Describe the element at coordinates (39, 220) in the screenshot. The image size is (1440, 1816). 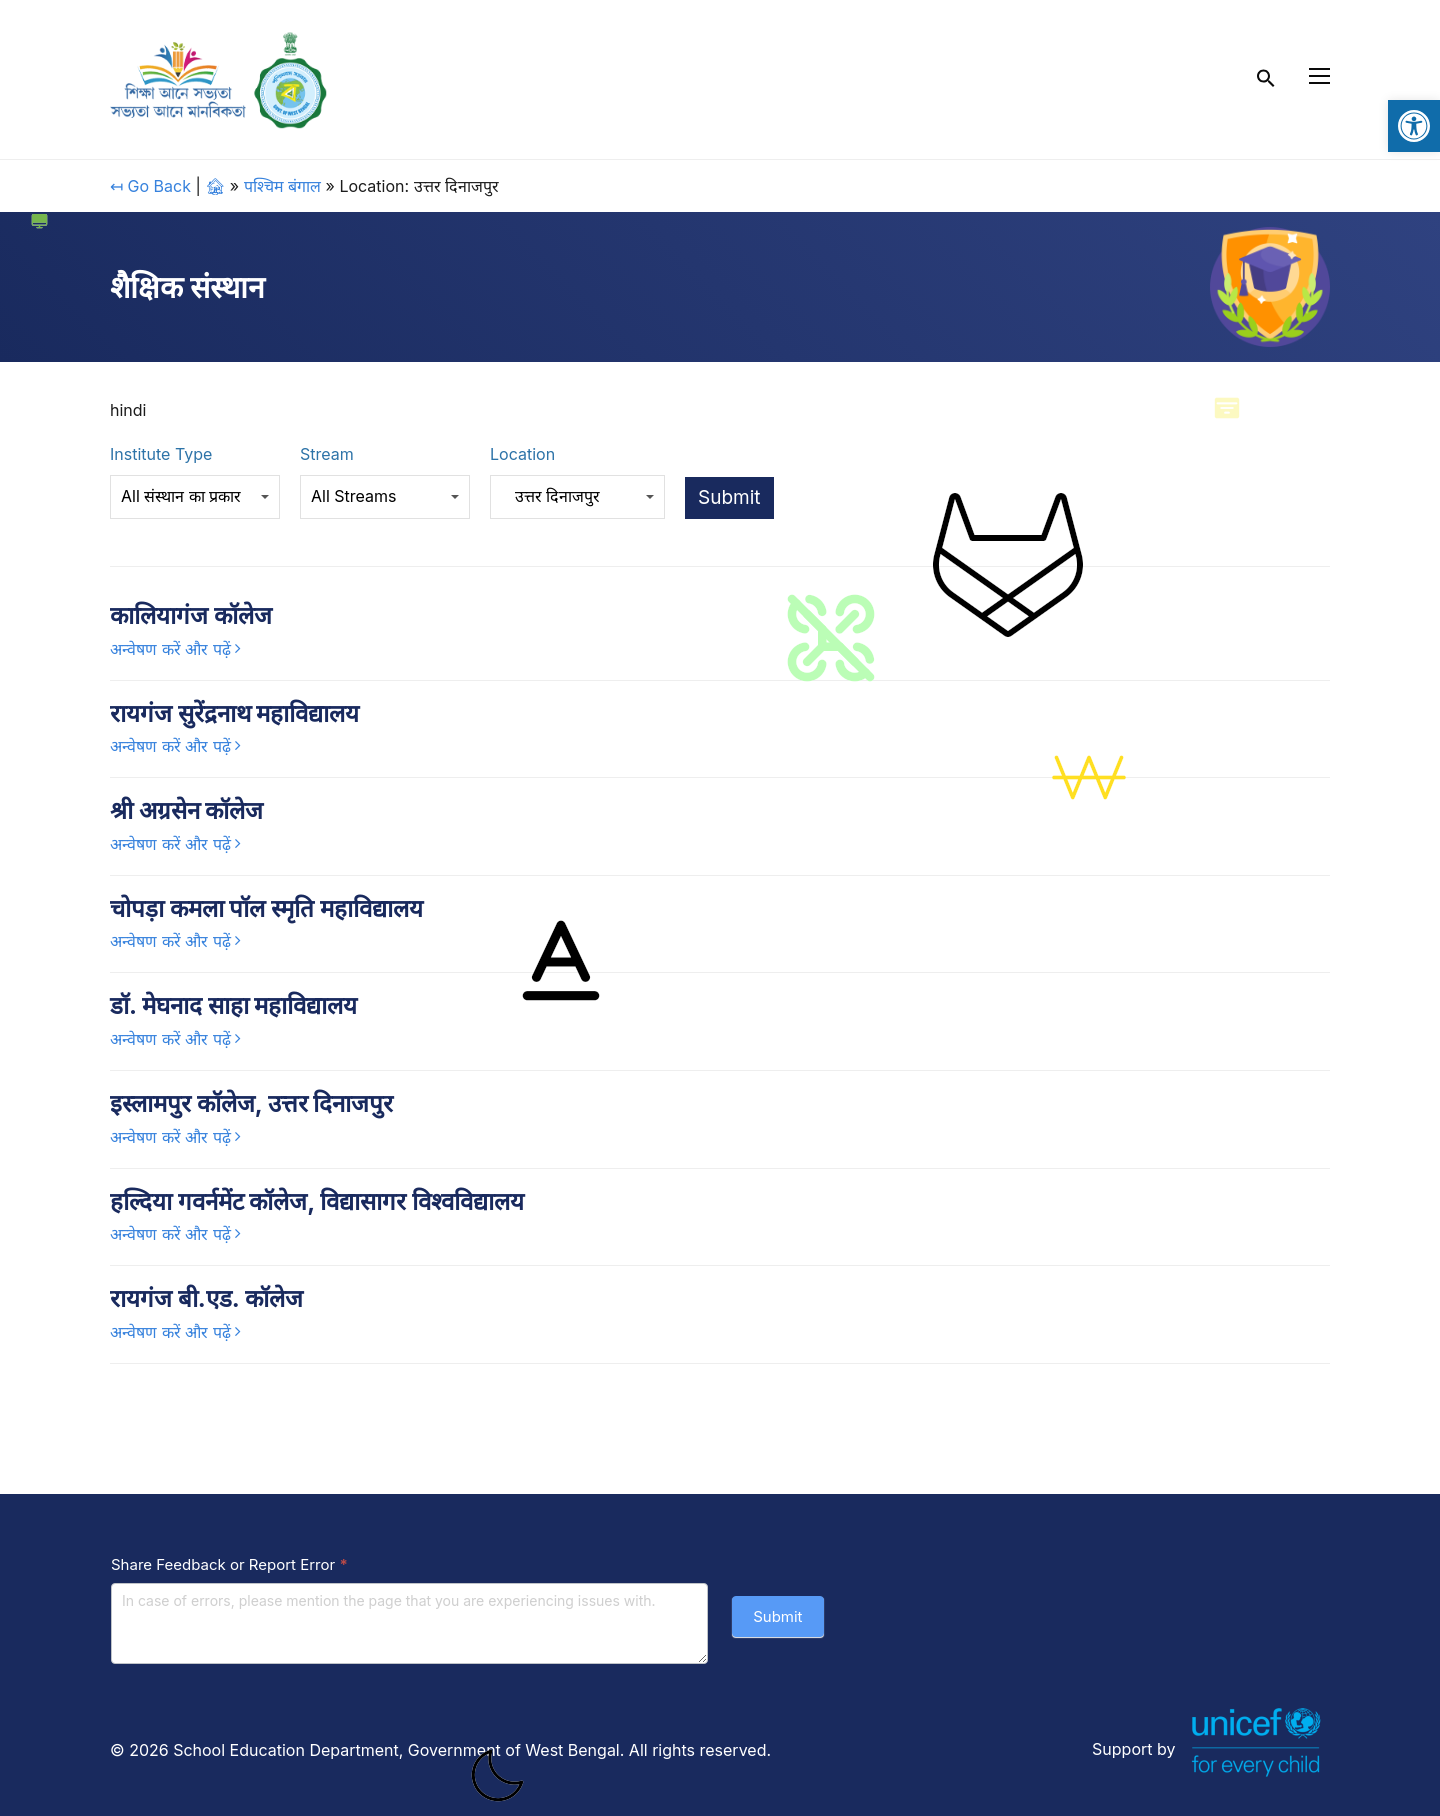
I see `switch to desktop view` at that location.